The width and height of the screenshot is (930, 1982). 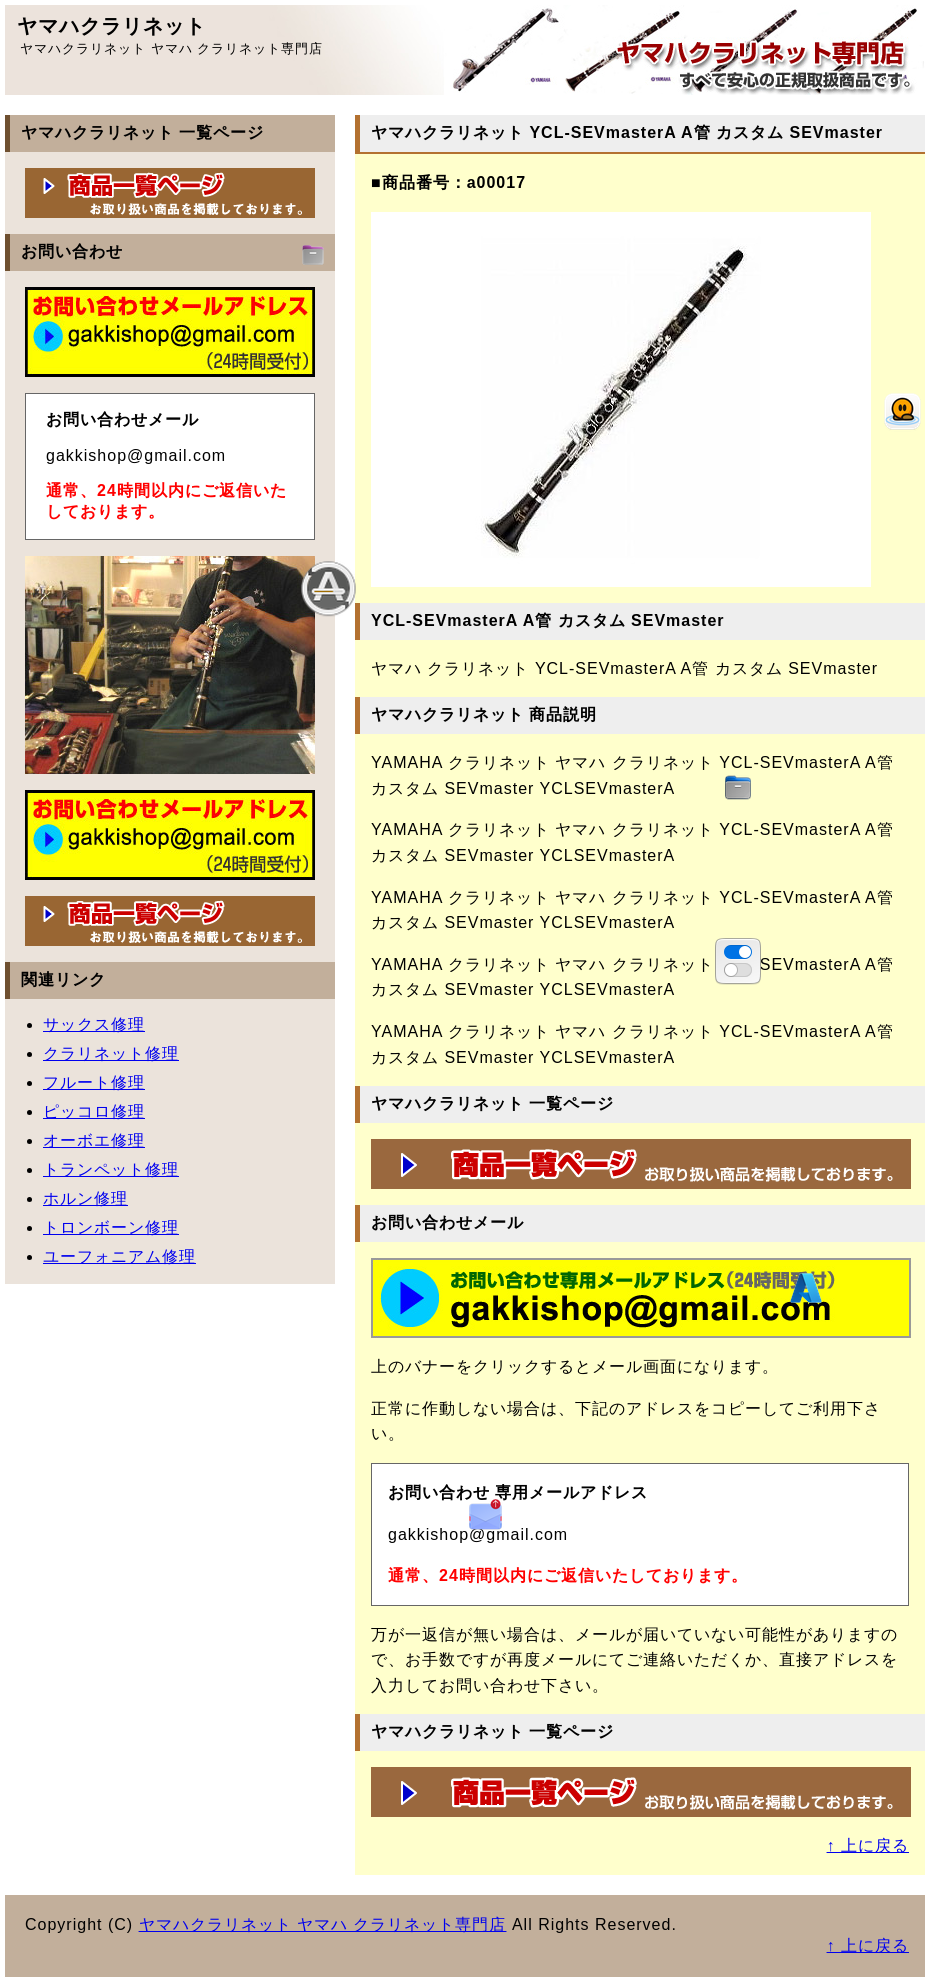 What do you see at coordinates (328, 588) in the screenshot?
I see `open the software update manager` at bounding box center [328, 588].